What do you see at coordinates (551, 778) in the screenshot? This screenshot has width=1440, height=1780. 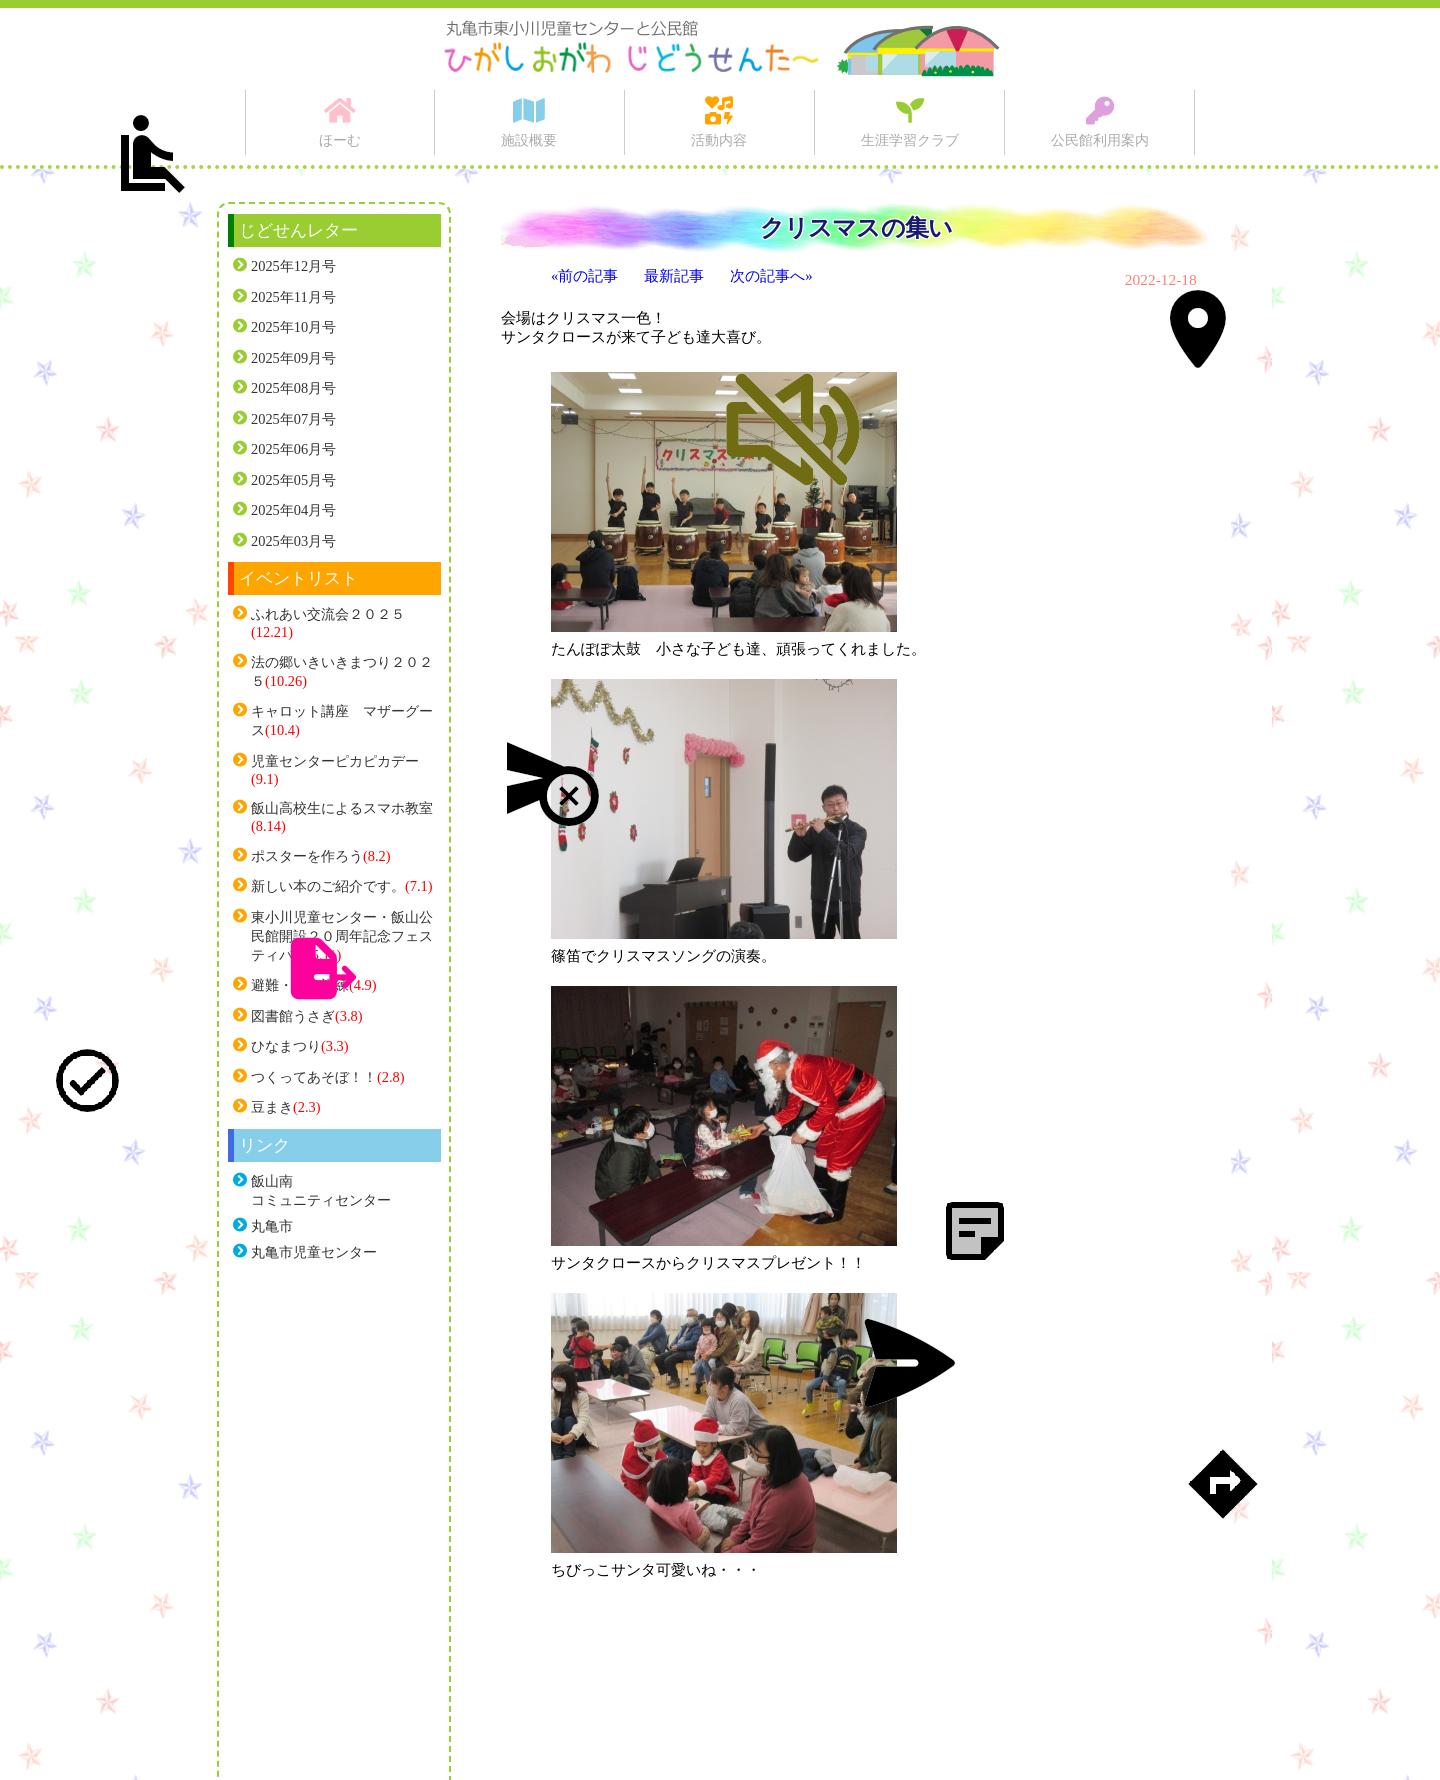 I see `cancel a scheduled message` at bounding box center [551, 778].